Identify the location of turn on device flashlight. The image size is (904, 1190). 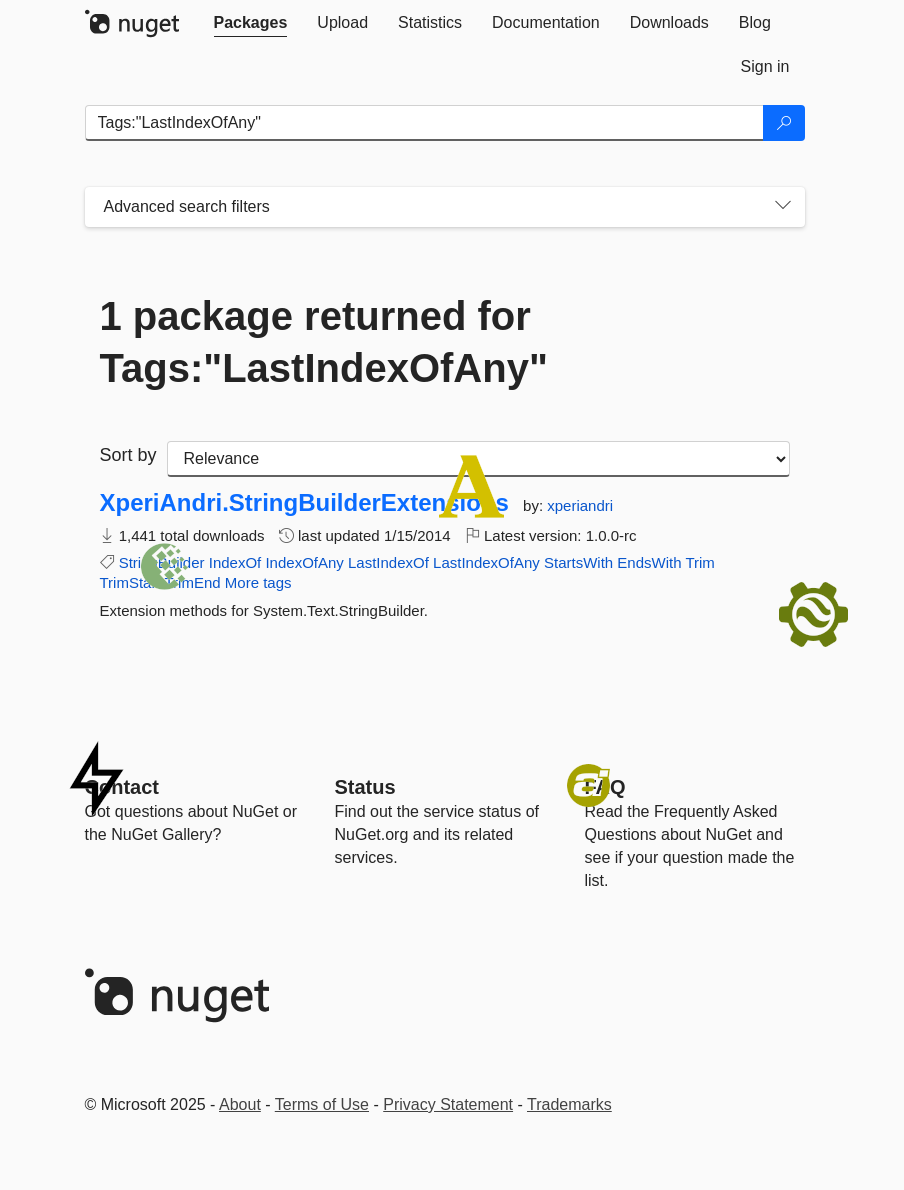
(95, 779).